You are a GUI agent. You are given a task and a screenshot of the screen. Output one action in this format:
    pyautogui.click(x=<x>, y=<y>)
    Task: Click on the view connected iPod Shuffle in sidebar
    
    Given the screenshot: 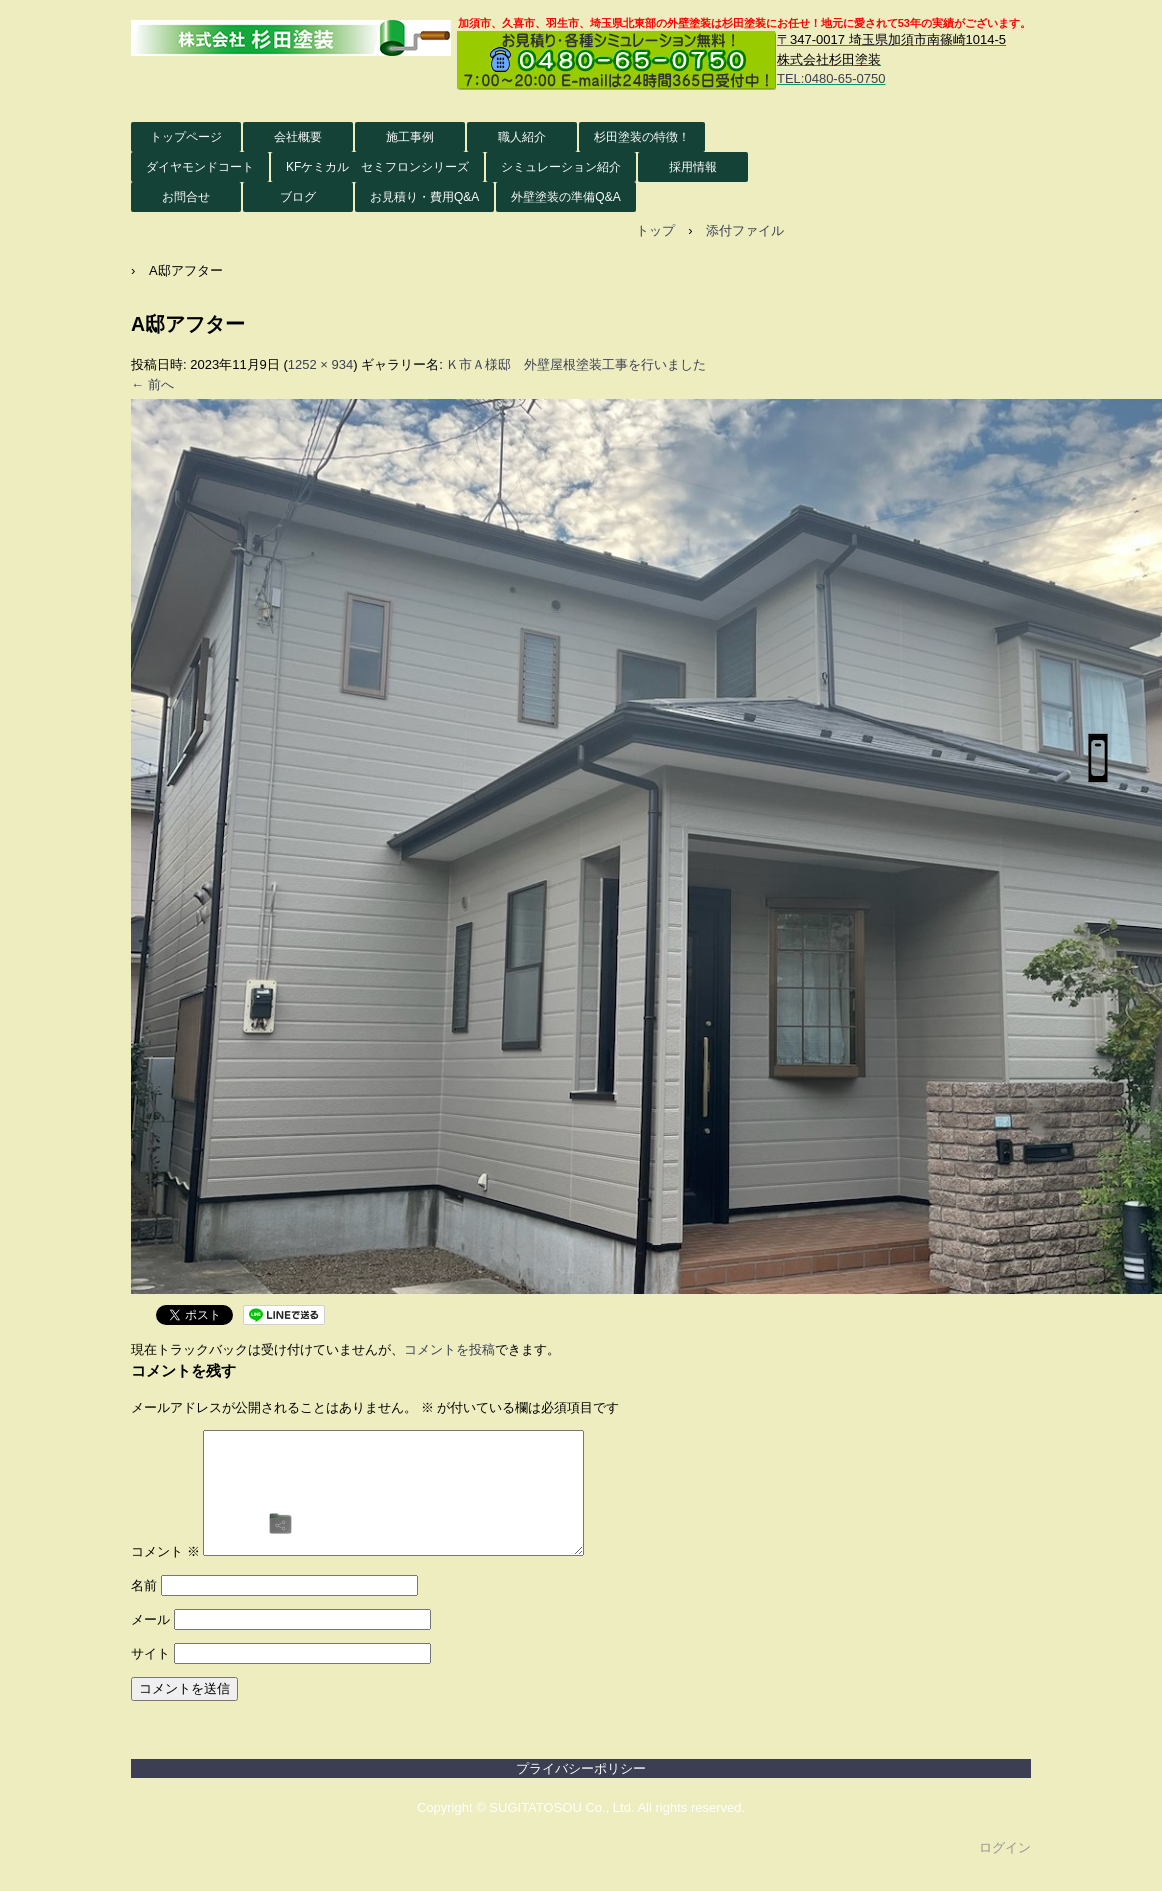 What is the action you would take?
    pyautogui.click(x=1098, y=758)
    